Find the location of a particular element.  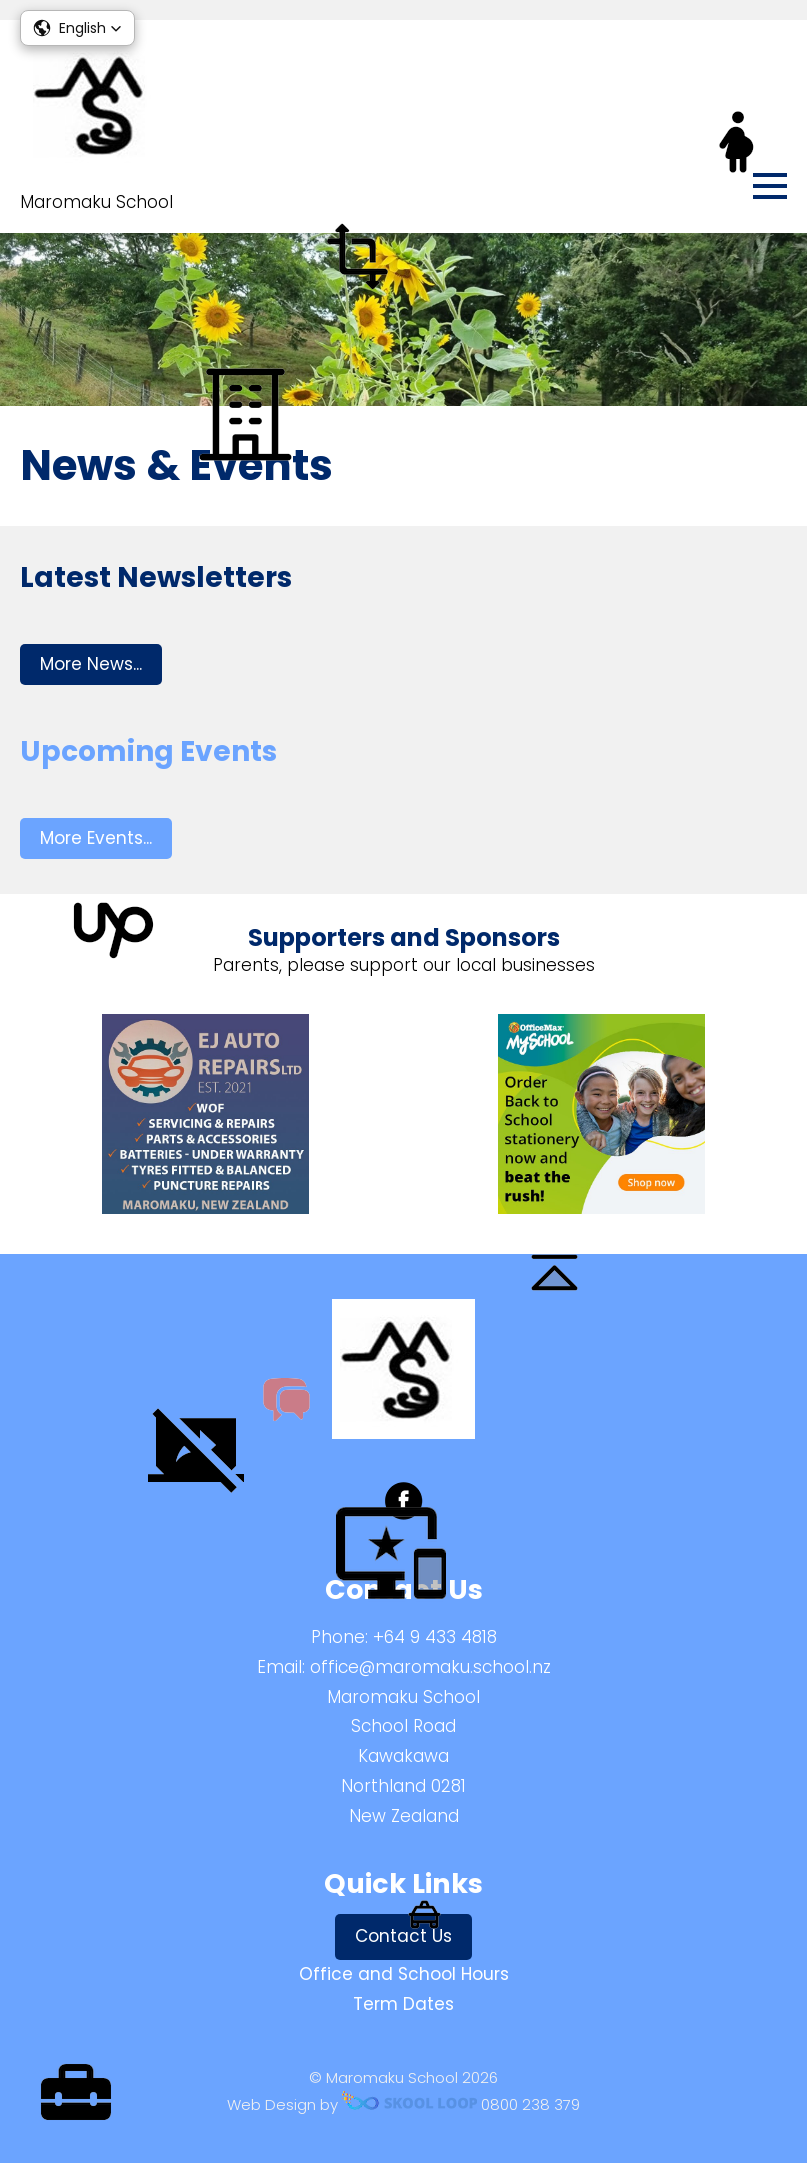

view synced or connected devices is located at coordinates (391, 1553).